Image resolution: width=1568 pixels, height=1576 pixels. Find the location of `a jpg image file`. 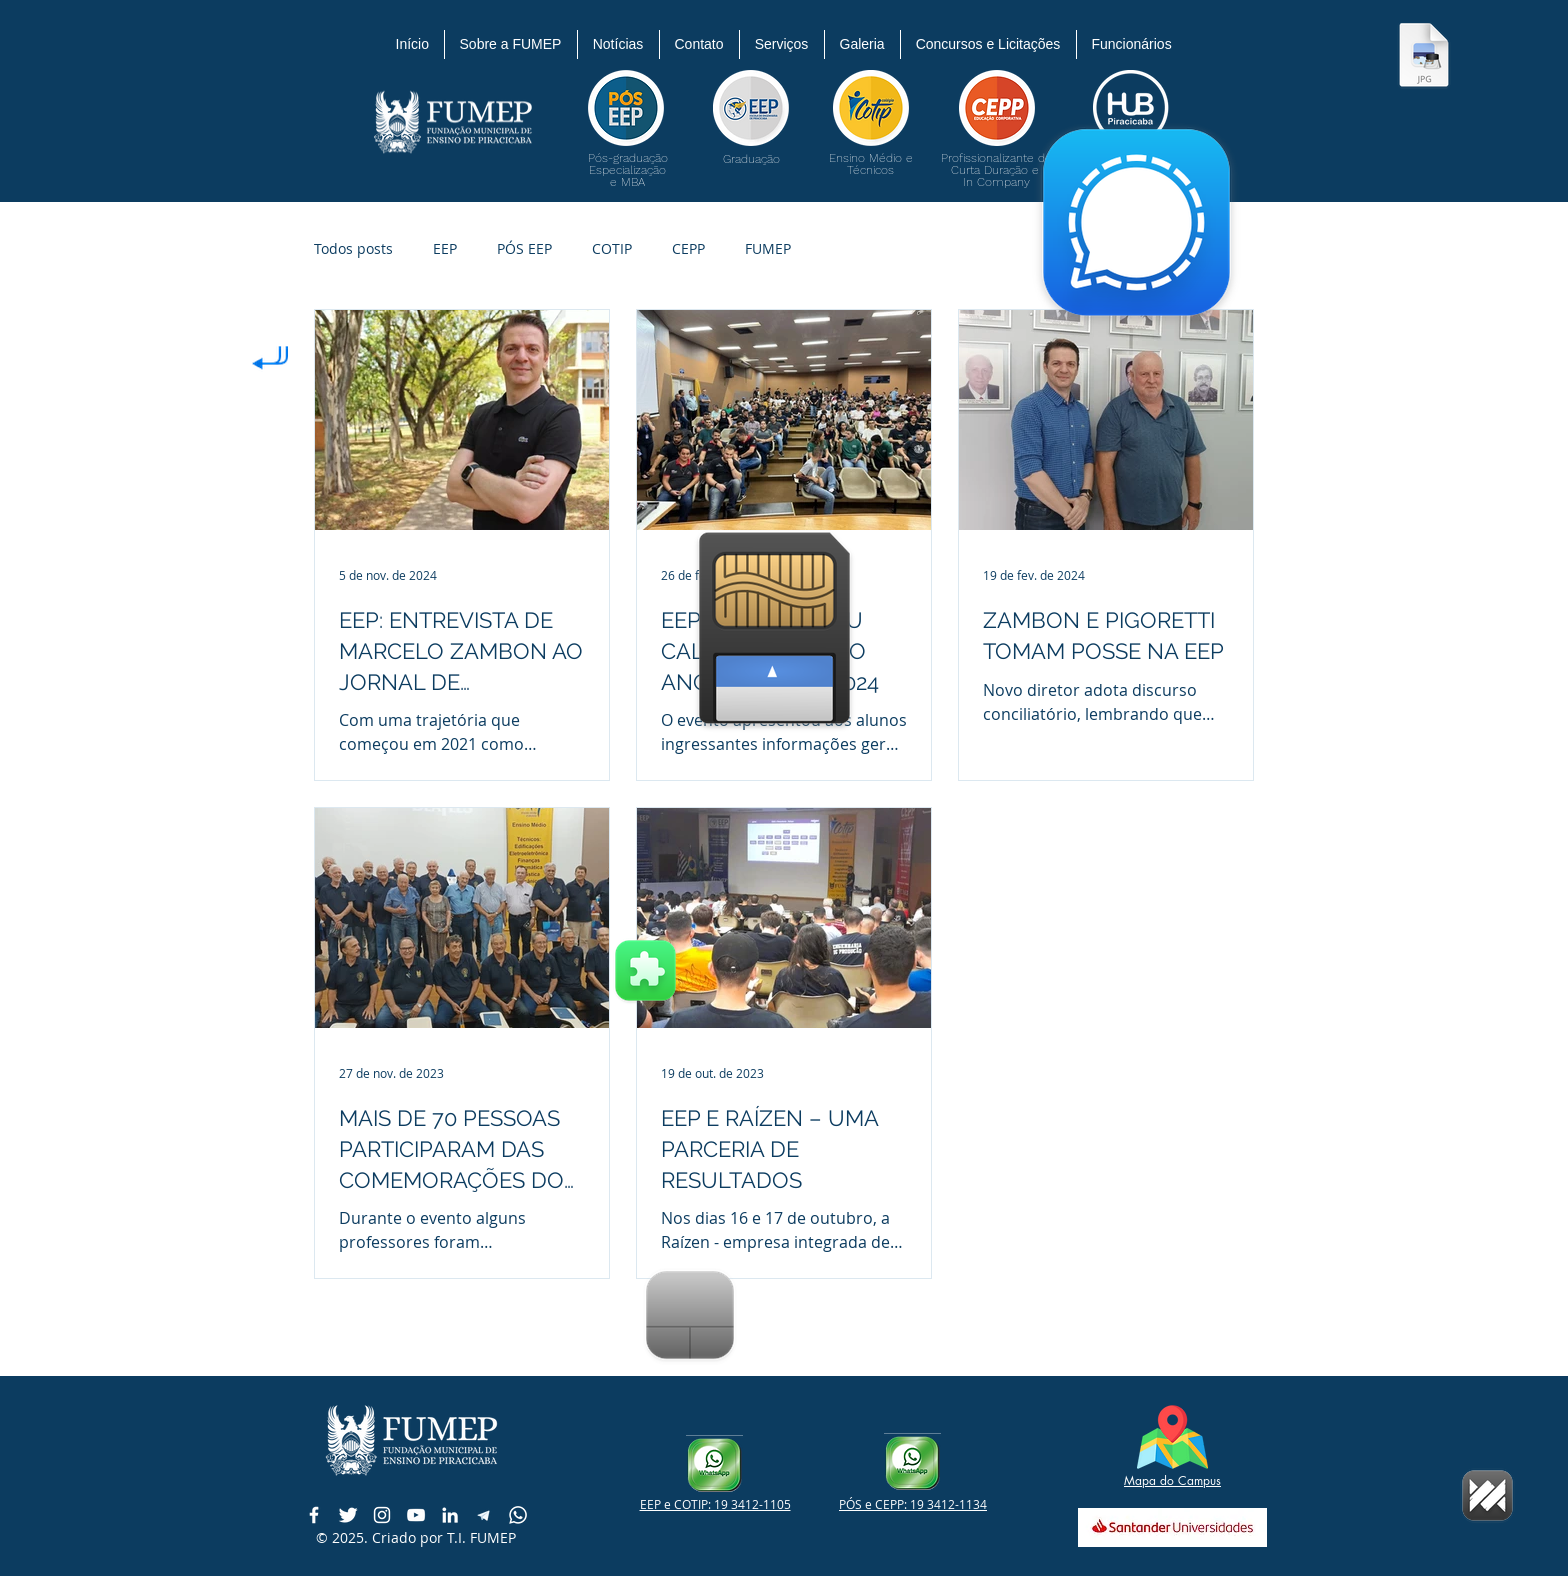

a jpg image file is located at coordinates (1424, 56).